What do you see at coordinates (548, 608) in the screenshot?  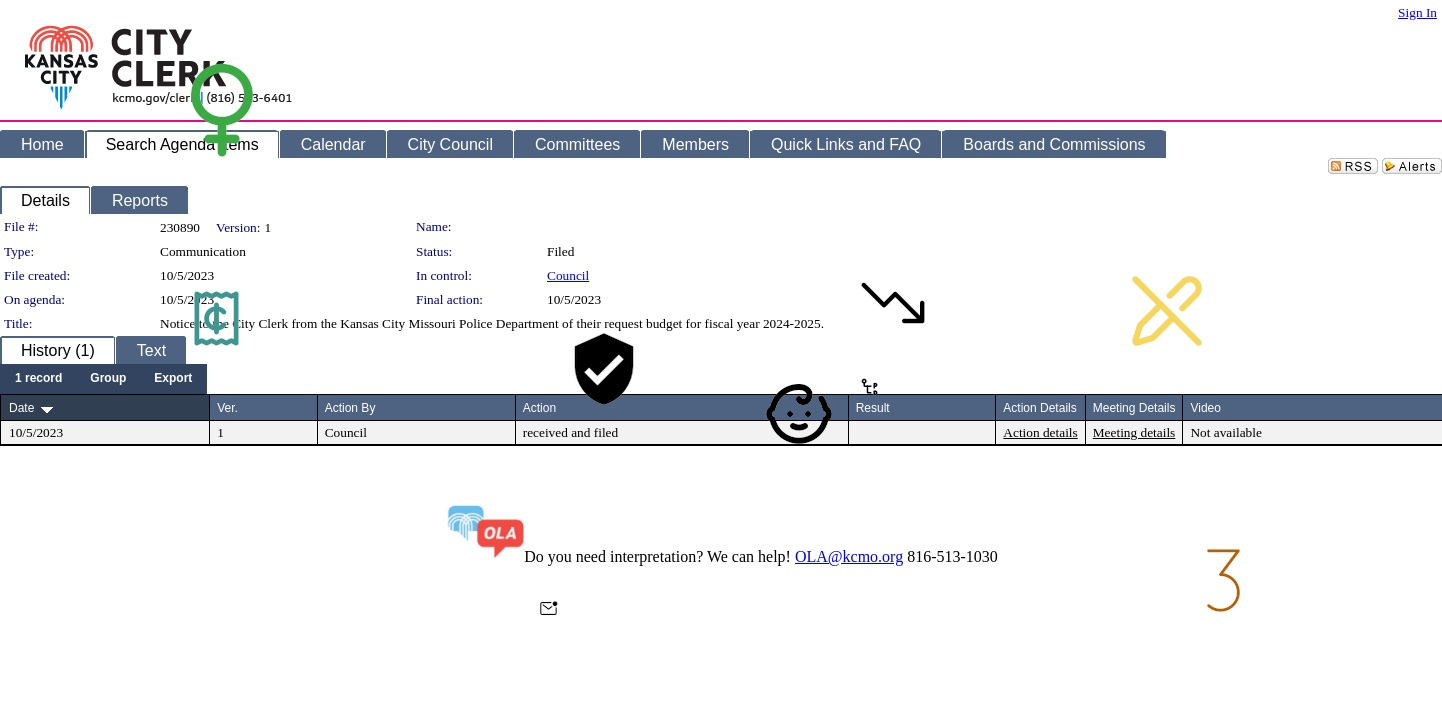 I see `indicates unread email in inbox` at bounding box center [548, 608].